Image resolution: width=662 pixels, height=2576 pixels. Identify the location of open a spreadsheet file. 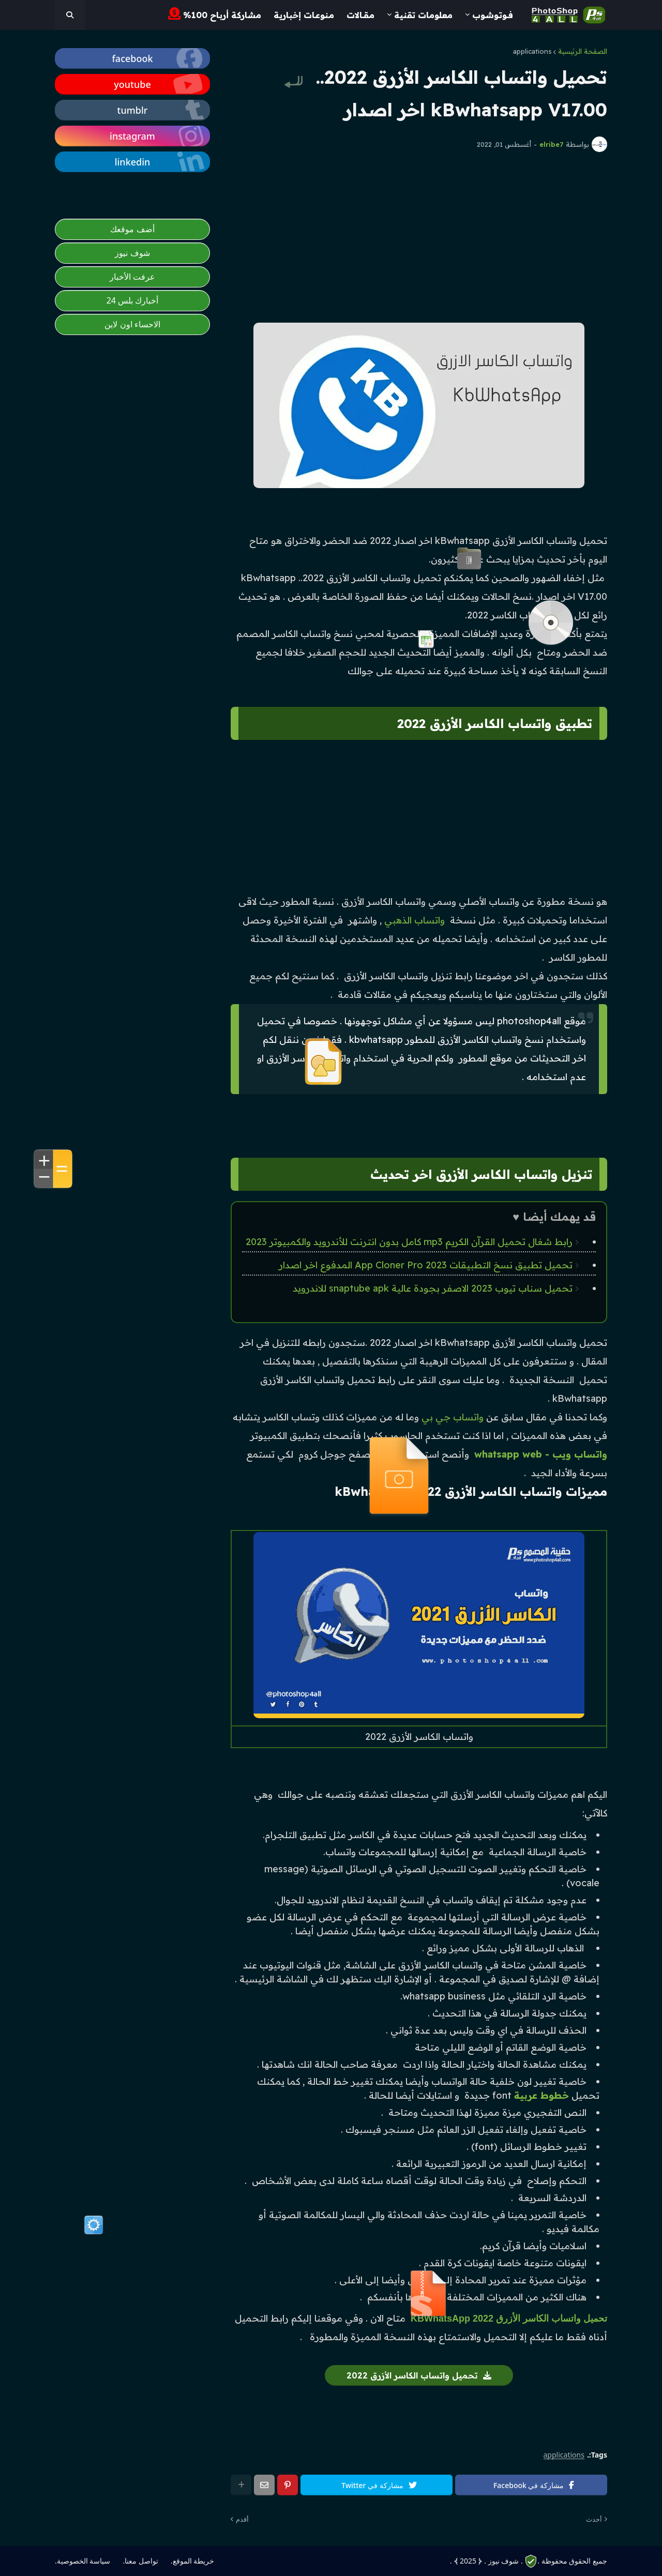
(426, 639).